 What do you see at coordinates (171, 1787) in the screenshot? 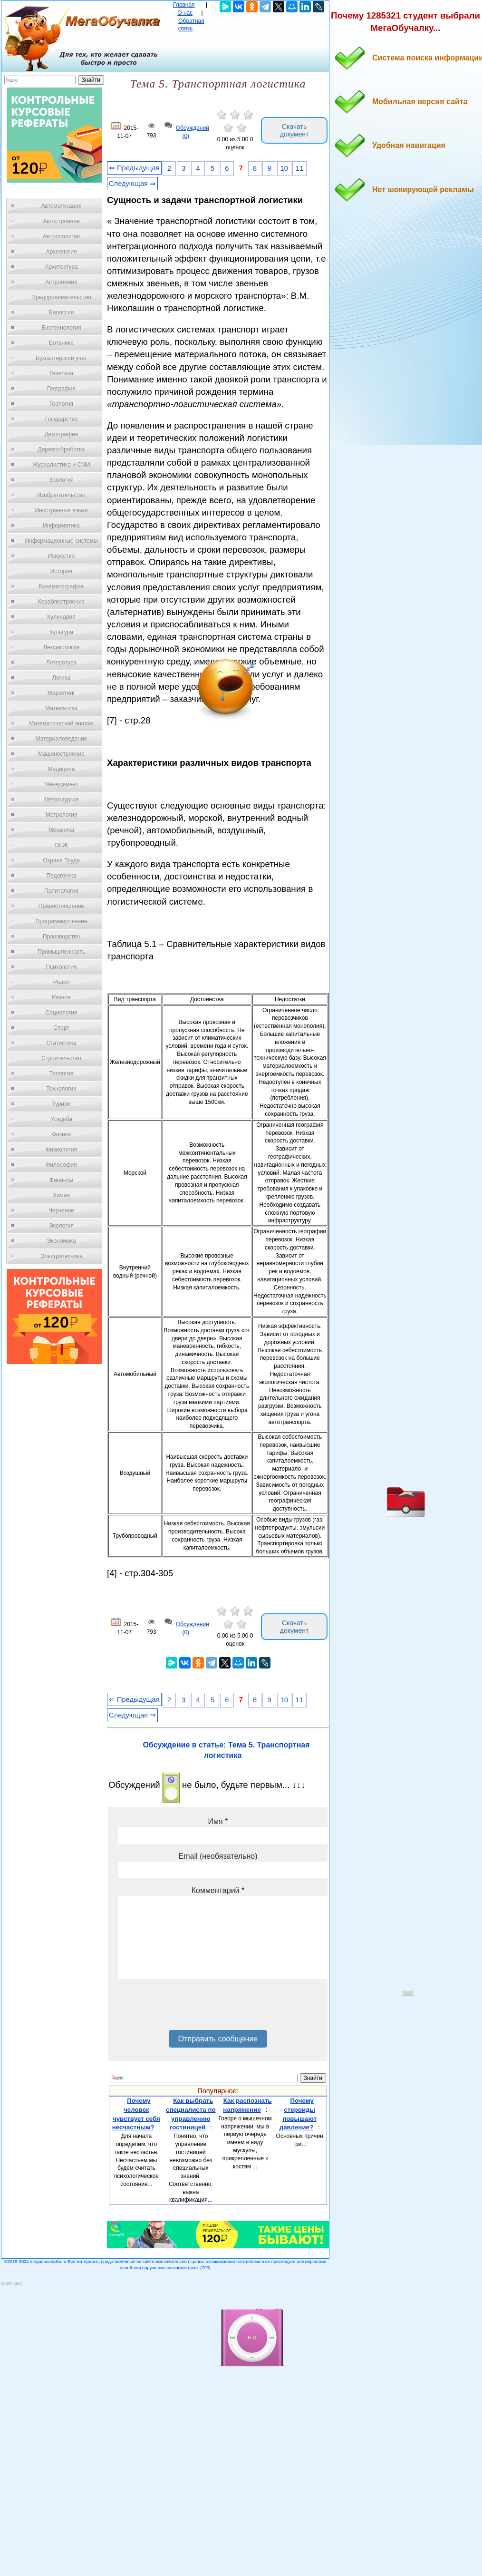
I see `iPod mini device connected in green color` at bounding box center [171, 1787].